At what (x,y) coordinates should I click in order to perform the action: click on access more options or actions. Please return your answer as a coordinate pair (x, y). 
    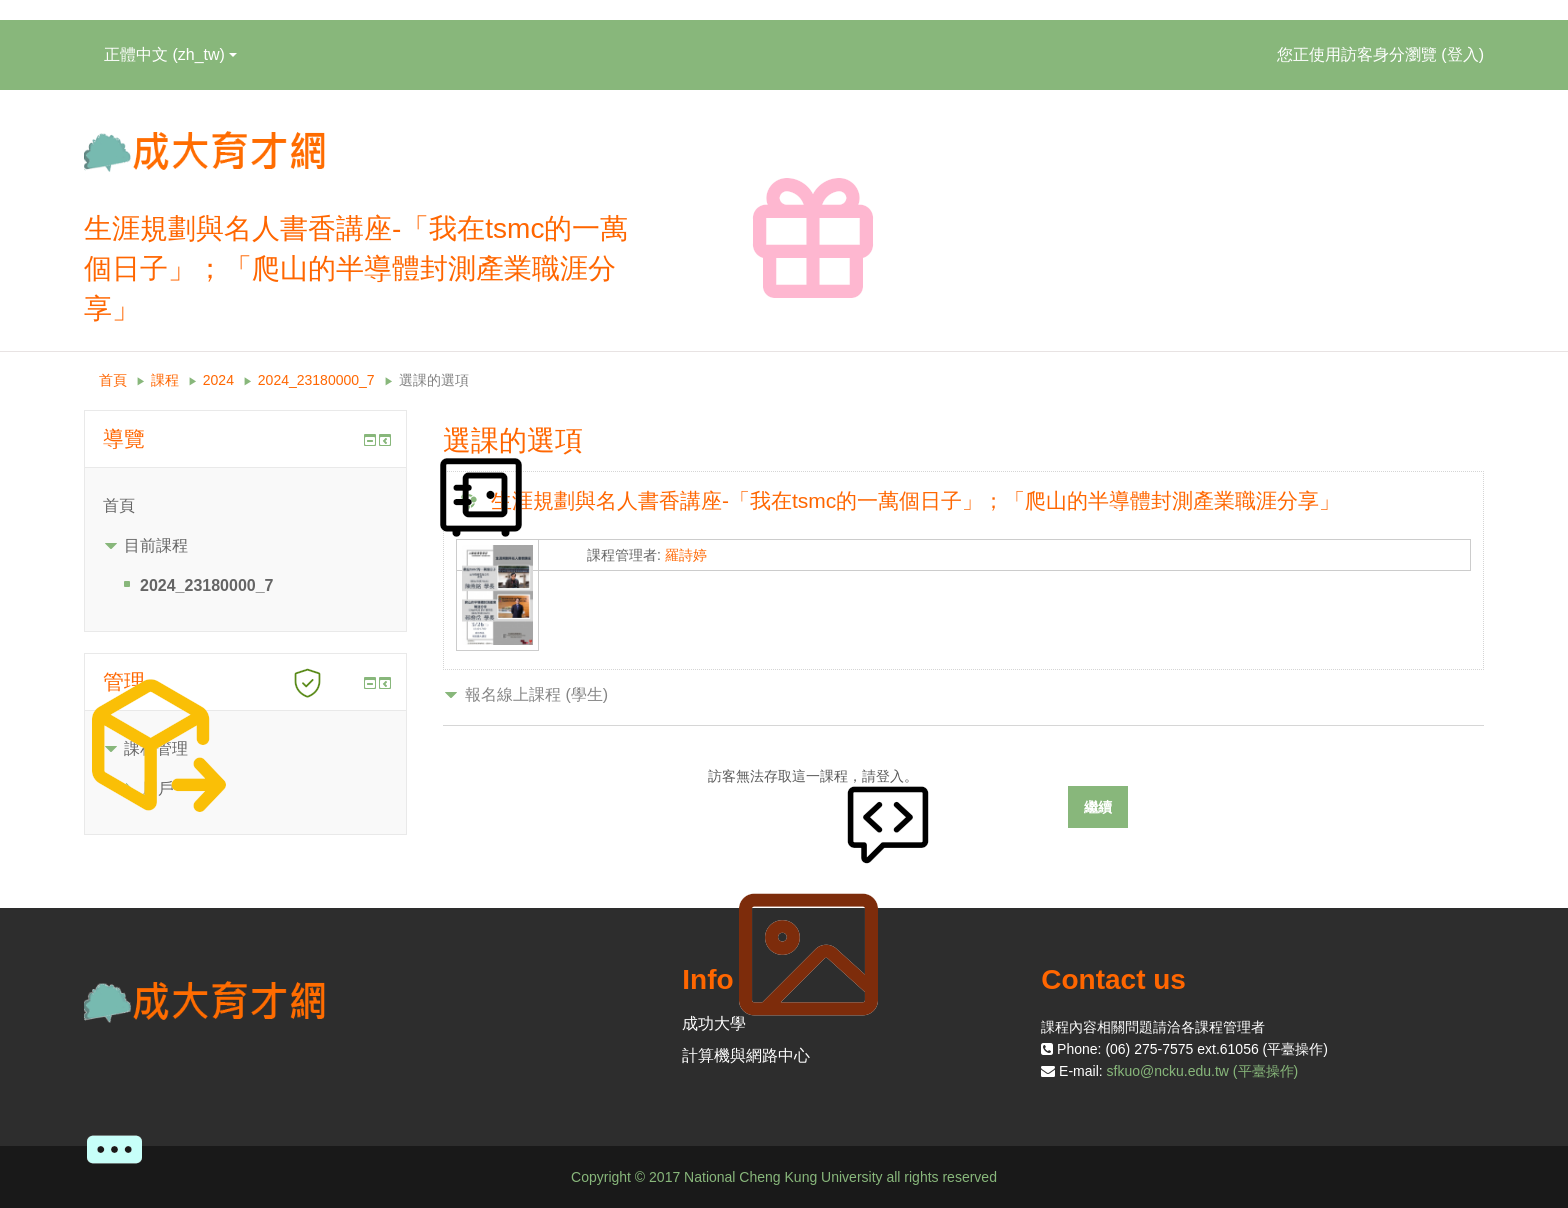
    Looking at the image, I should click on (114, 1149).